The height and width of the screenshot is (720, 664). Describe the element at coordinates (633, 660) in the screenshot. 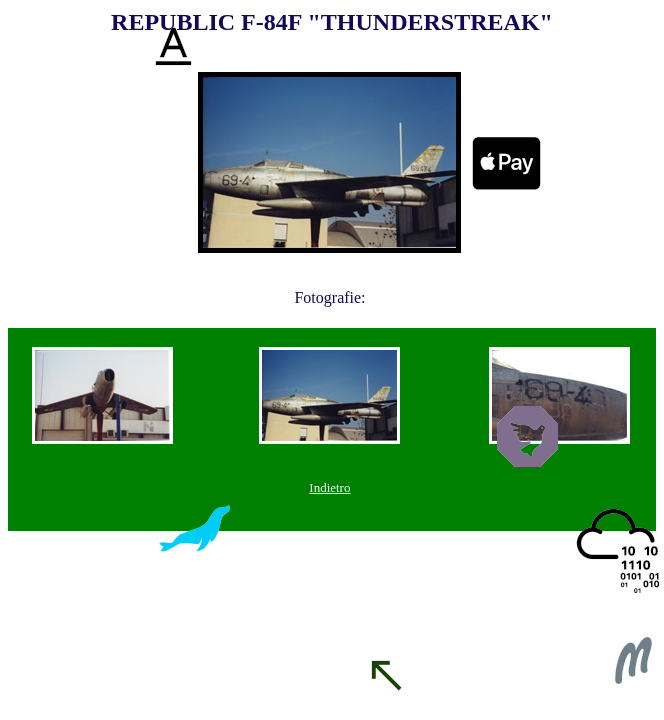

I see `open Marvel app for prototyping` at that location.